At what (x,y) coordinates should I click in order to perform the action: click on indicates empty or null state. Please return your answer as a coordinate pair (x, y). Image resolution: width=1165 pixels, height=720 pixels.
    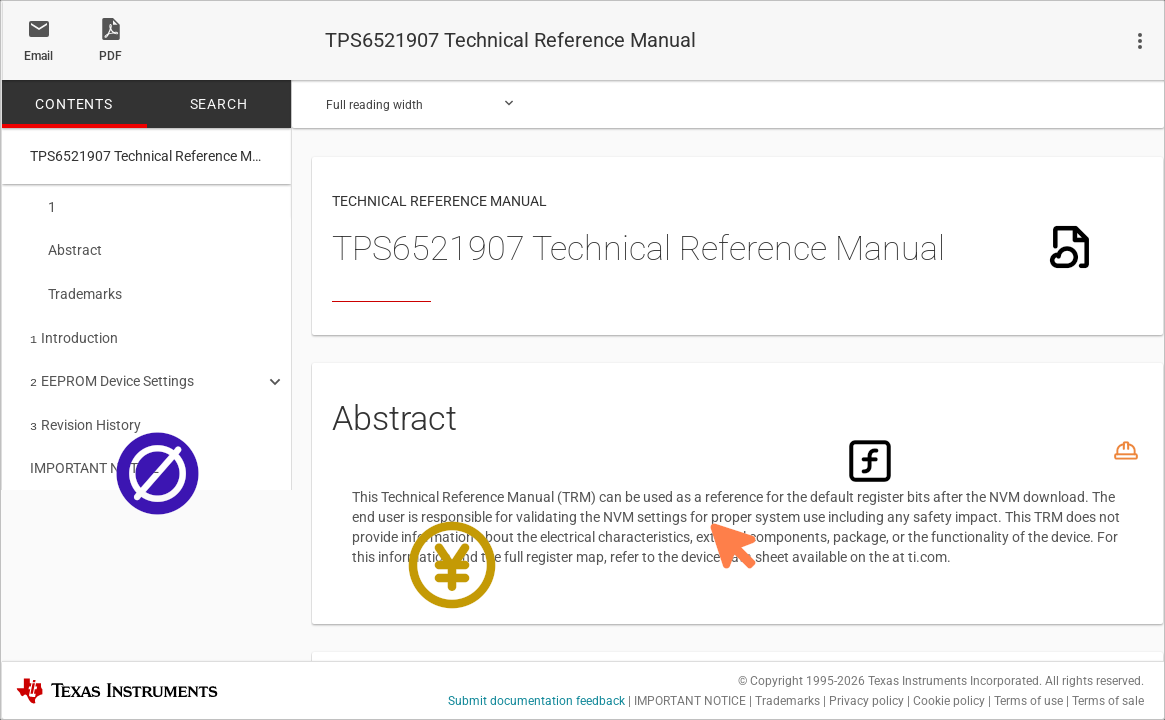
    Looking at the image, I should click on (157, 473).